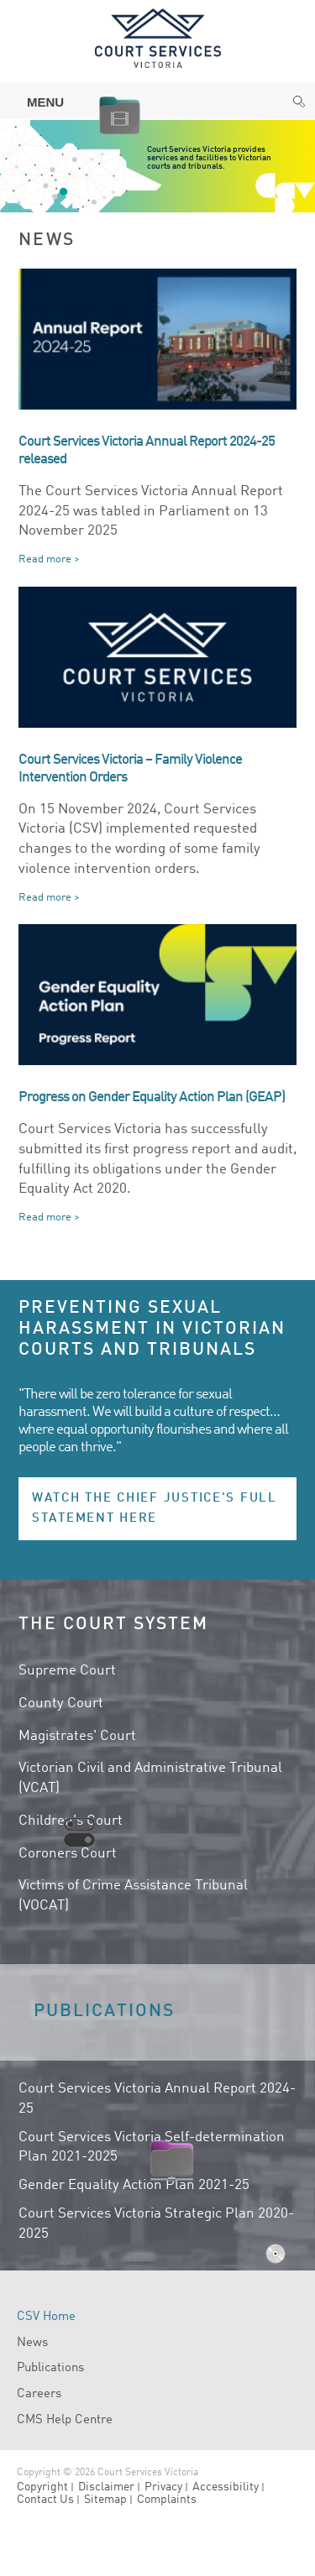  What do you see at coordinates (119, 115) in the screenshot?
I see `open your videos folder` at bounding box center [119, 115].